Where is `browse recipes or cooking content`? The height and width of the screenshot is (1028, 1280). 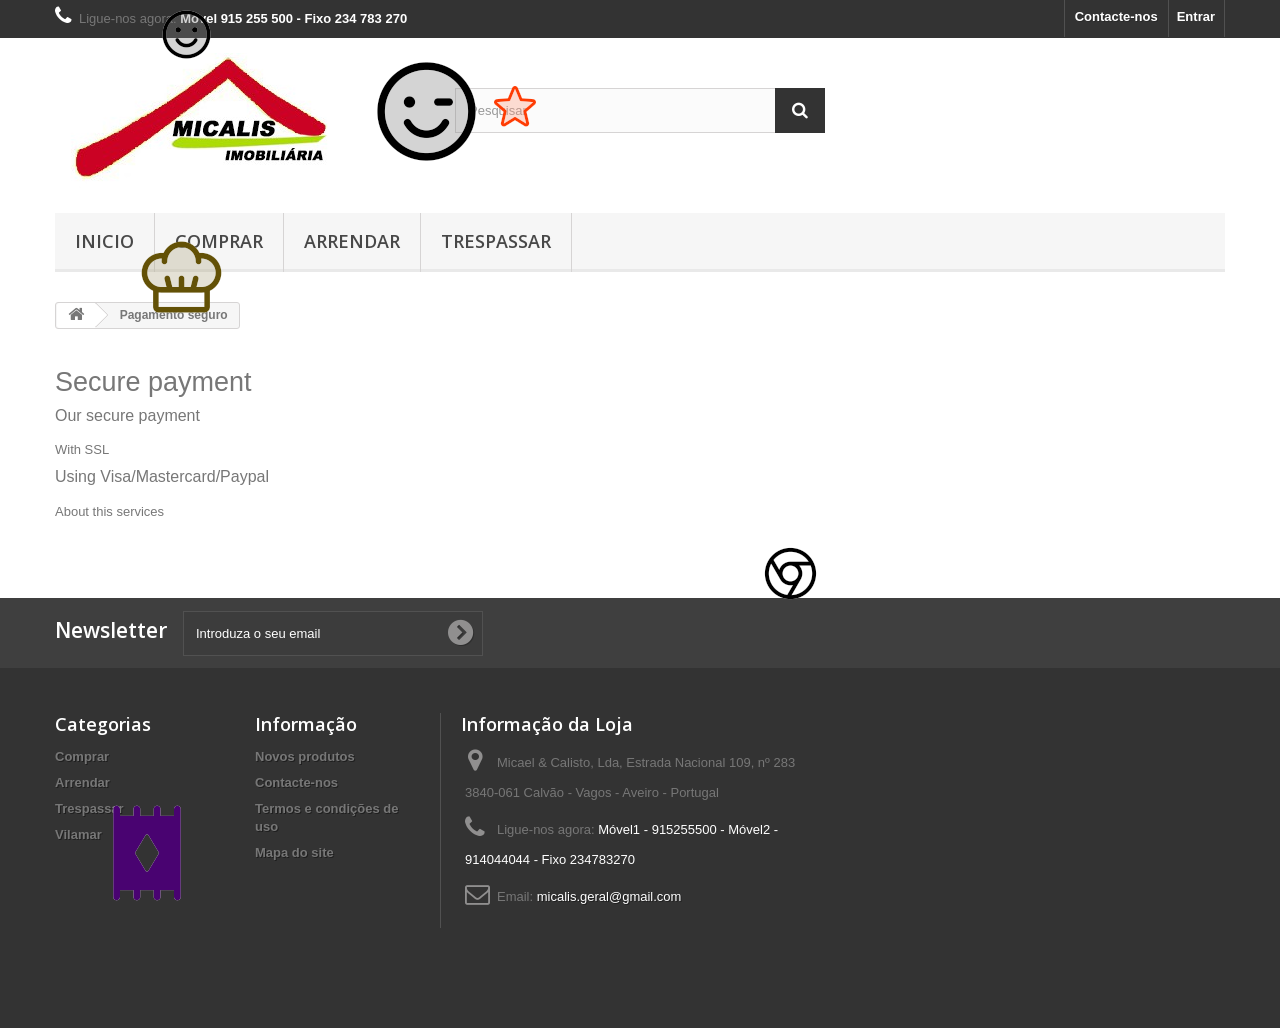 browse recipes or cooking content is located at coordinates (181, 278).